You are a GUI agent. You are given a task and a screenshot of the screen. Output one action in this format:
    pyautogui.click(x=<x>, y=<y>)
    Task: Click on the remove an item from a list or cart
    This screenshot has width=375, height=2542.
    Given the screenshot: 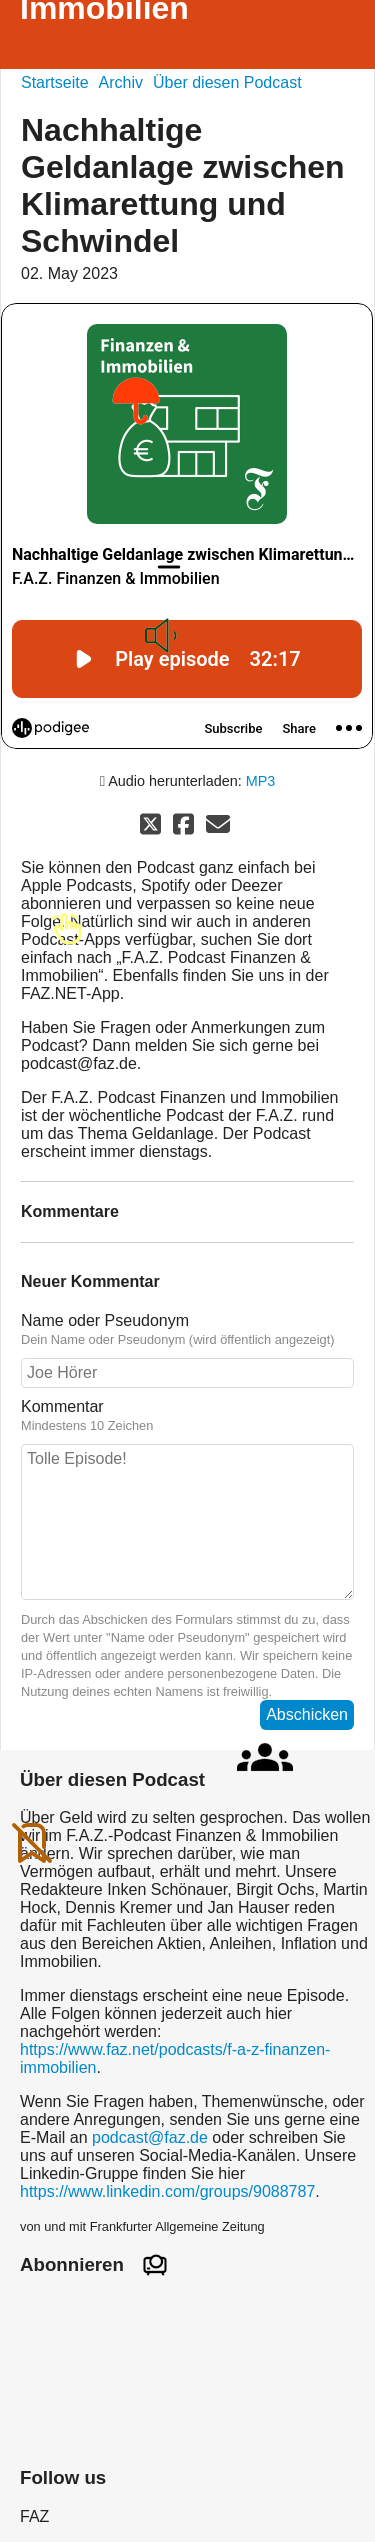 What is the action you would take?
    pyautogui.click(x=169, y=567)
    